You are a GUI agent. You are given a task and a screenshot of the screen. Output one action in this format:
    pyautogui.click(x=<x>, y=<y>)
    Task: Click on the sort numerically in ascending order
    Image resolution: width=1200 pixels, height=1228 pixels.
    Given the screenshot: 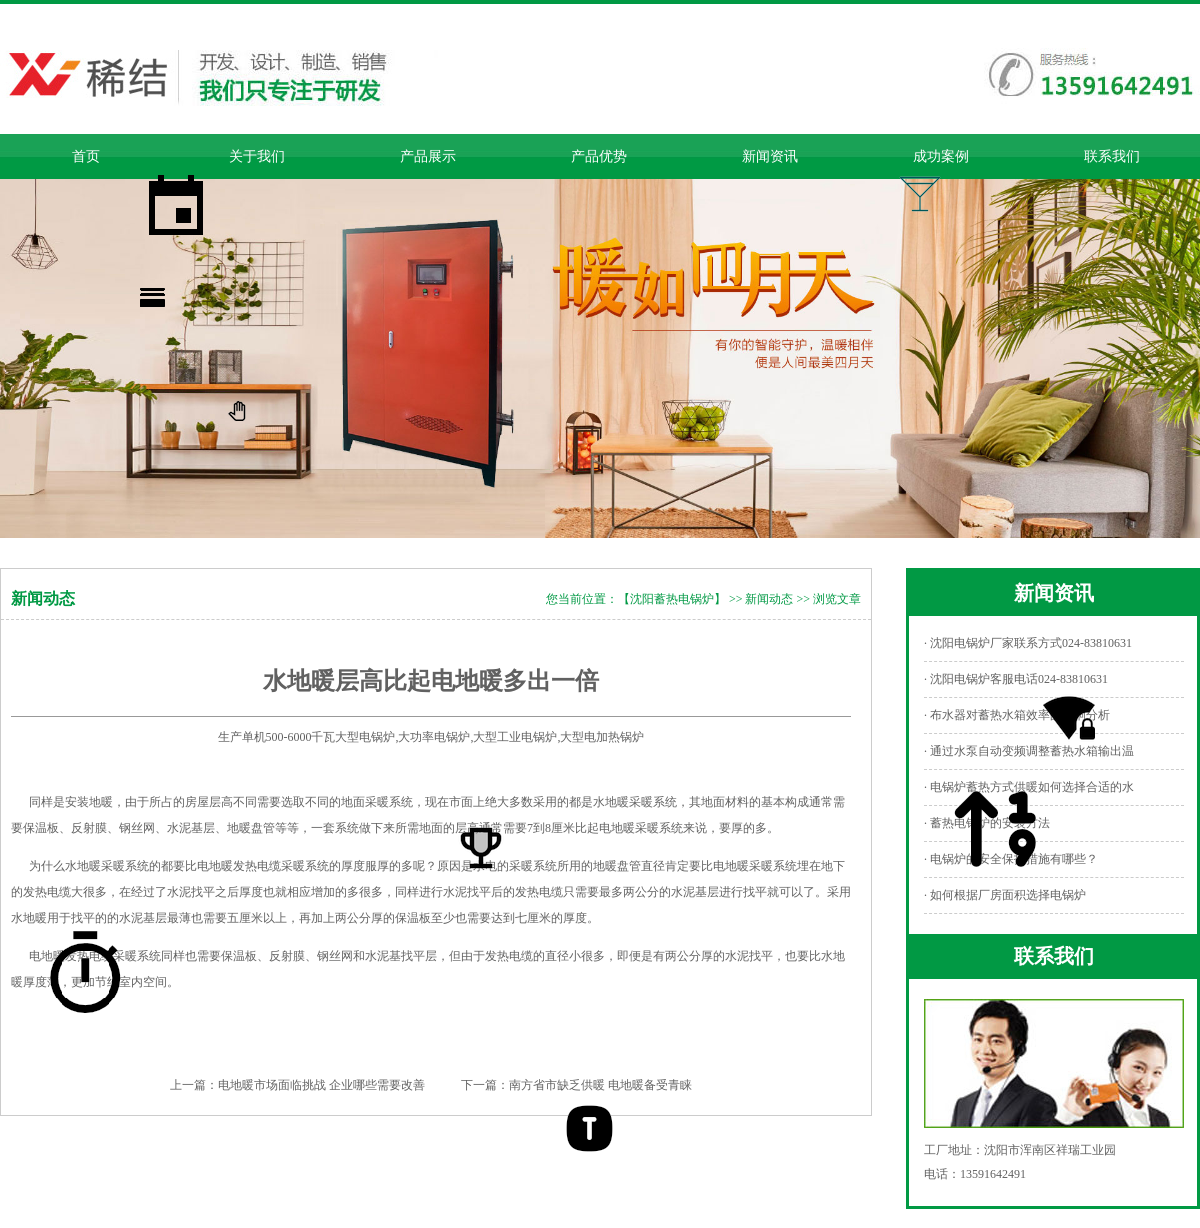 What is the action you would take?
    pyautogui.click(x=998, y=829)
    